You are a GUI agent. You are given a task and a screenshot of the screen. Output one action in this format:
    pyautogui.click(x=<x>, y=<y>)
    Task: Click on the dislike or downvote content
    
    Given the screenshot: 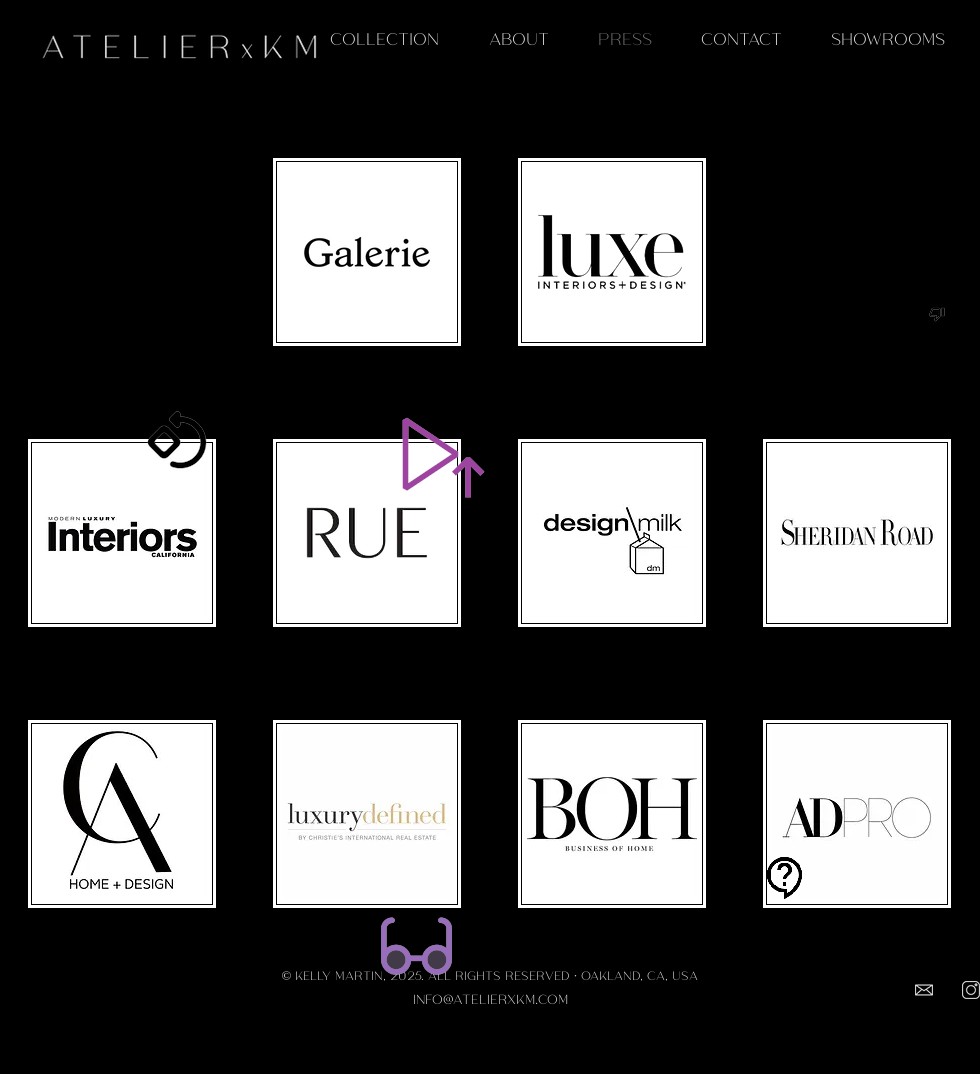 What is the action you would take?
    pyautogui.click(x=937, y=314)
    